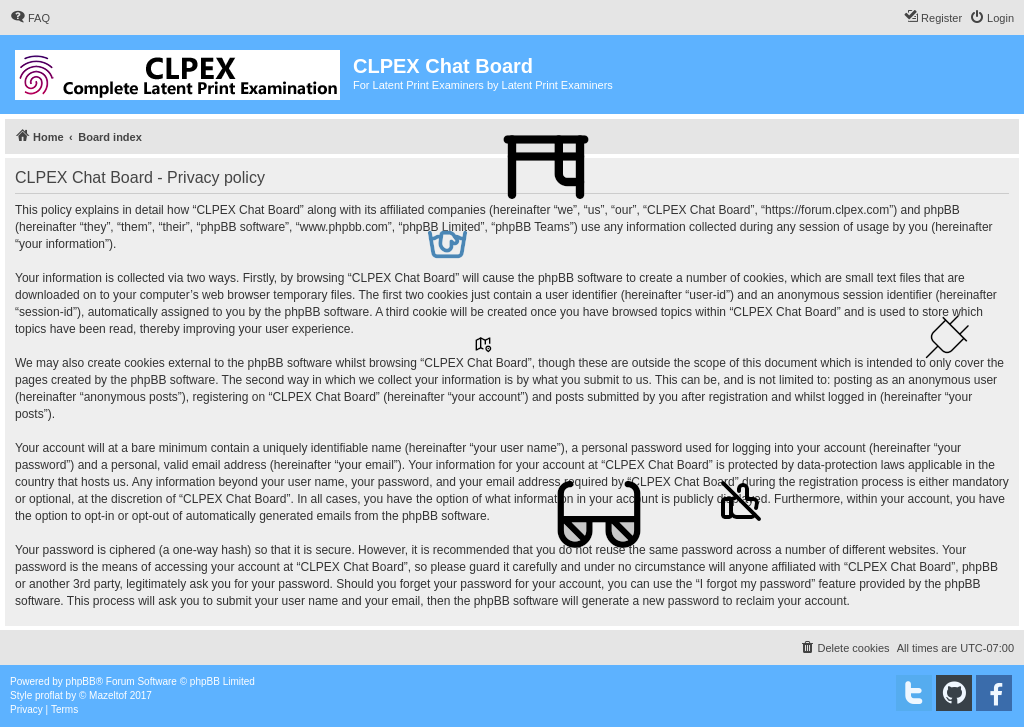 Image resolution: width=1024 pixels, height=727 pixels. Describe the element at coordinates (946, 337) in the screenshot. I see `connect to a power source` at that location.